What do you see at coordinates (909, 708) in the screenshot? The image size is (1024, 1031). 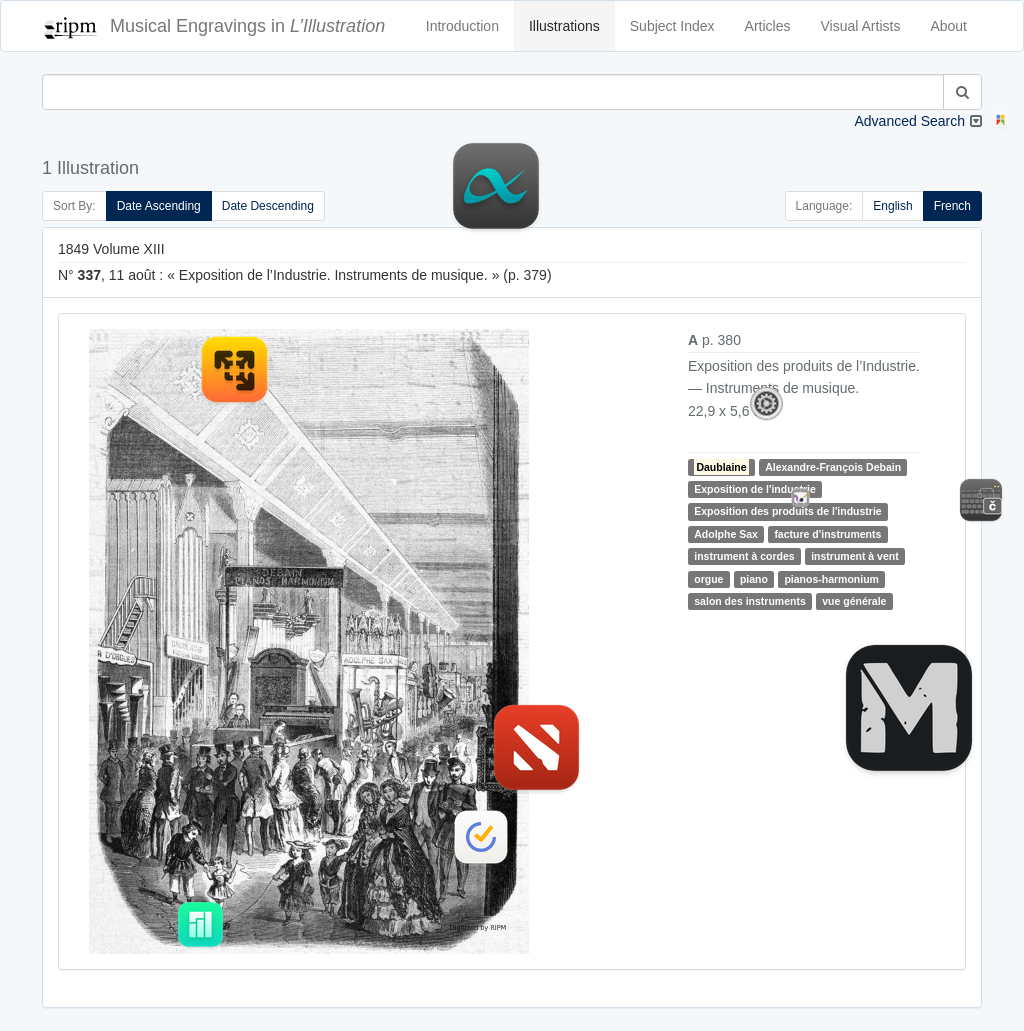 I see `launch metro exodus game` at bounding box center [909, 708].